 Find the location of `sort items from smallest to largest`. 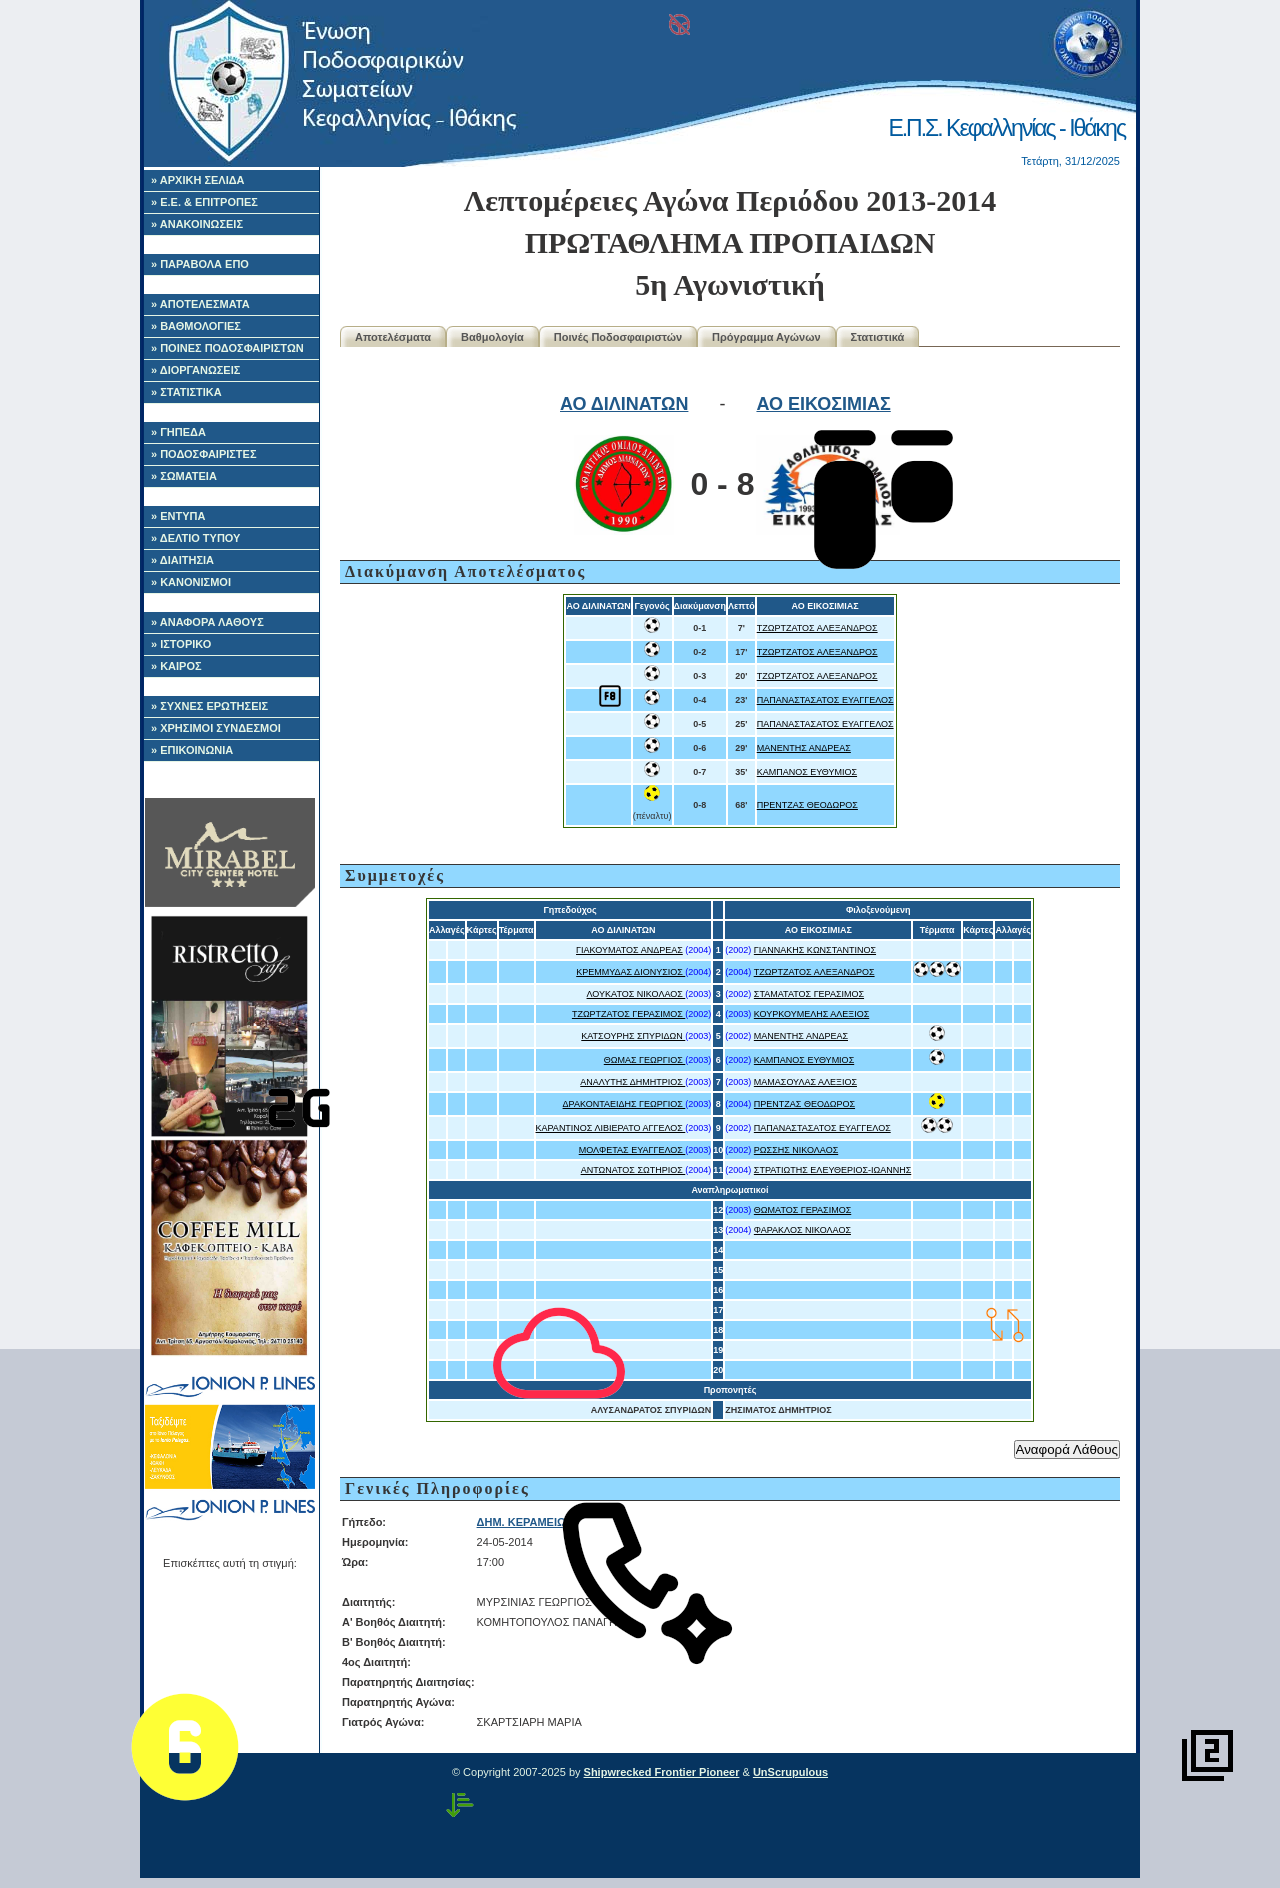

sort items from smallest to largest is located at coordinates (460, 1805).